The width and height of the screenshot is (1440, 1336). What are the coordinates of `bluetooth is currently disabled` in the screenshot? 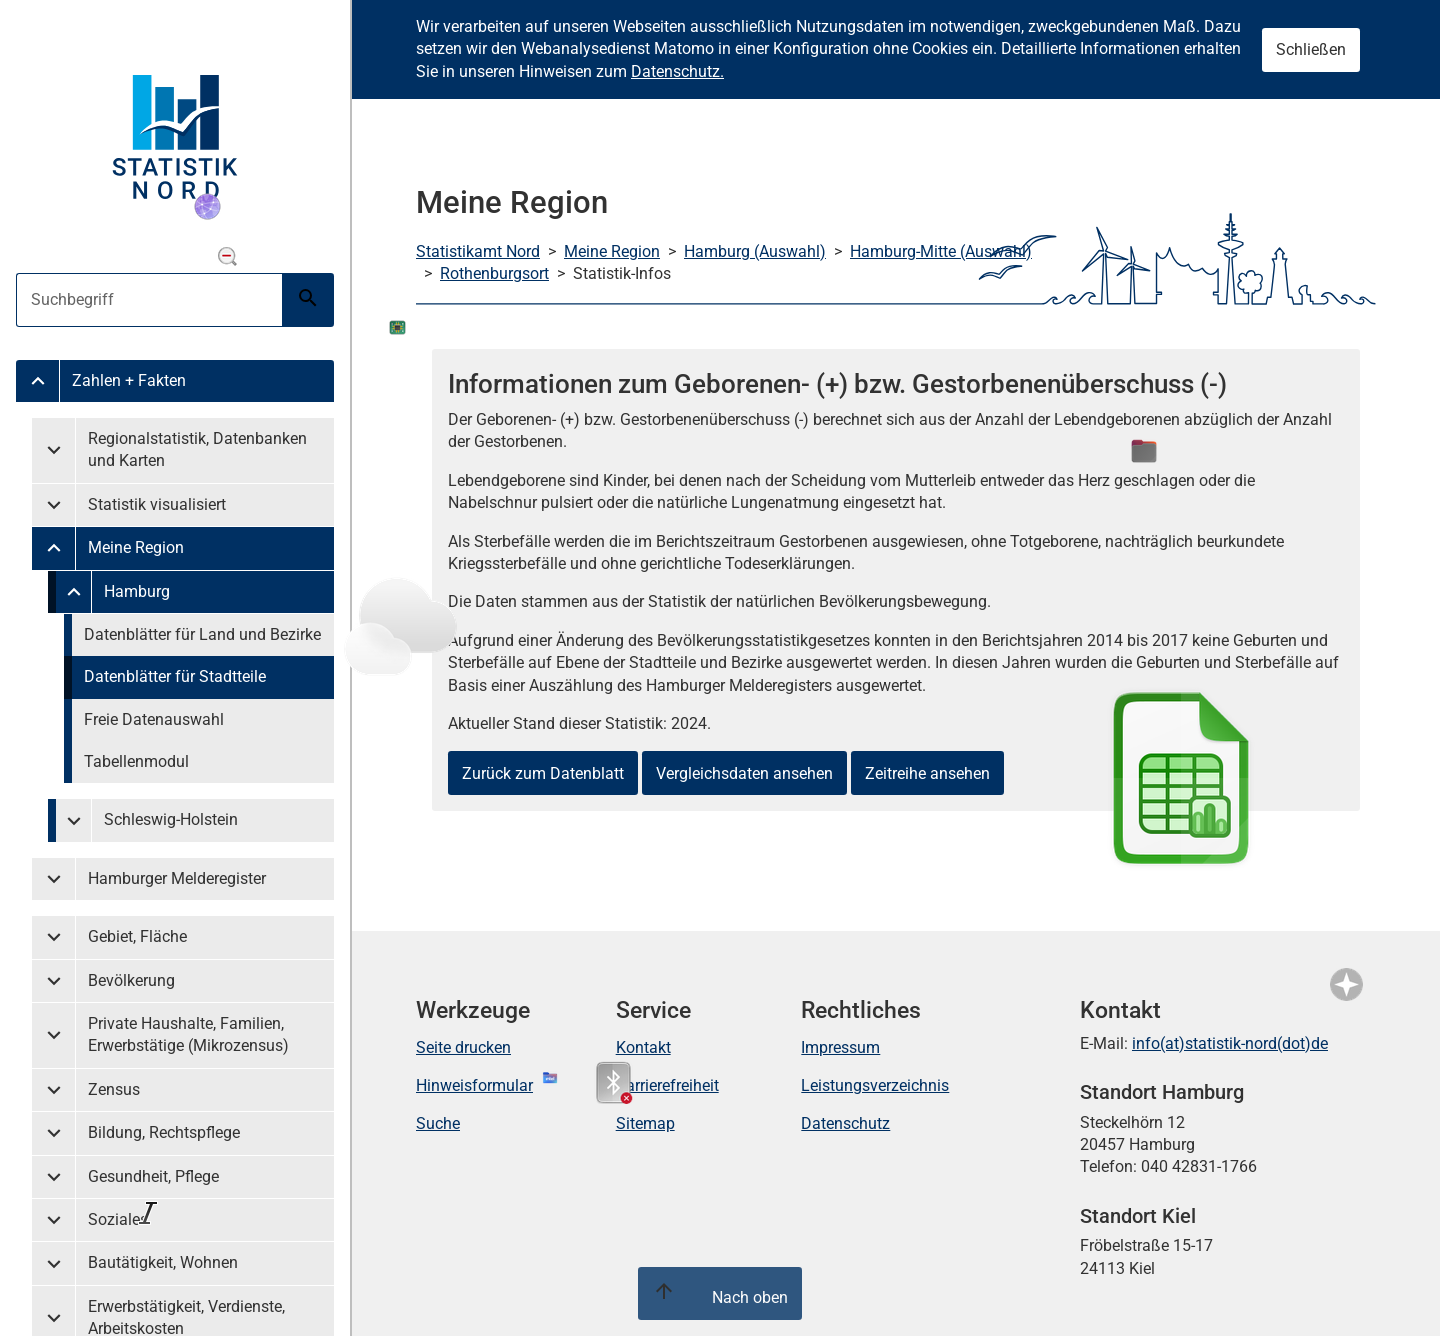 It's located at (613, 1082).